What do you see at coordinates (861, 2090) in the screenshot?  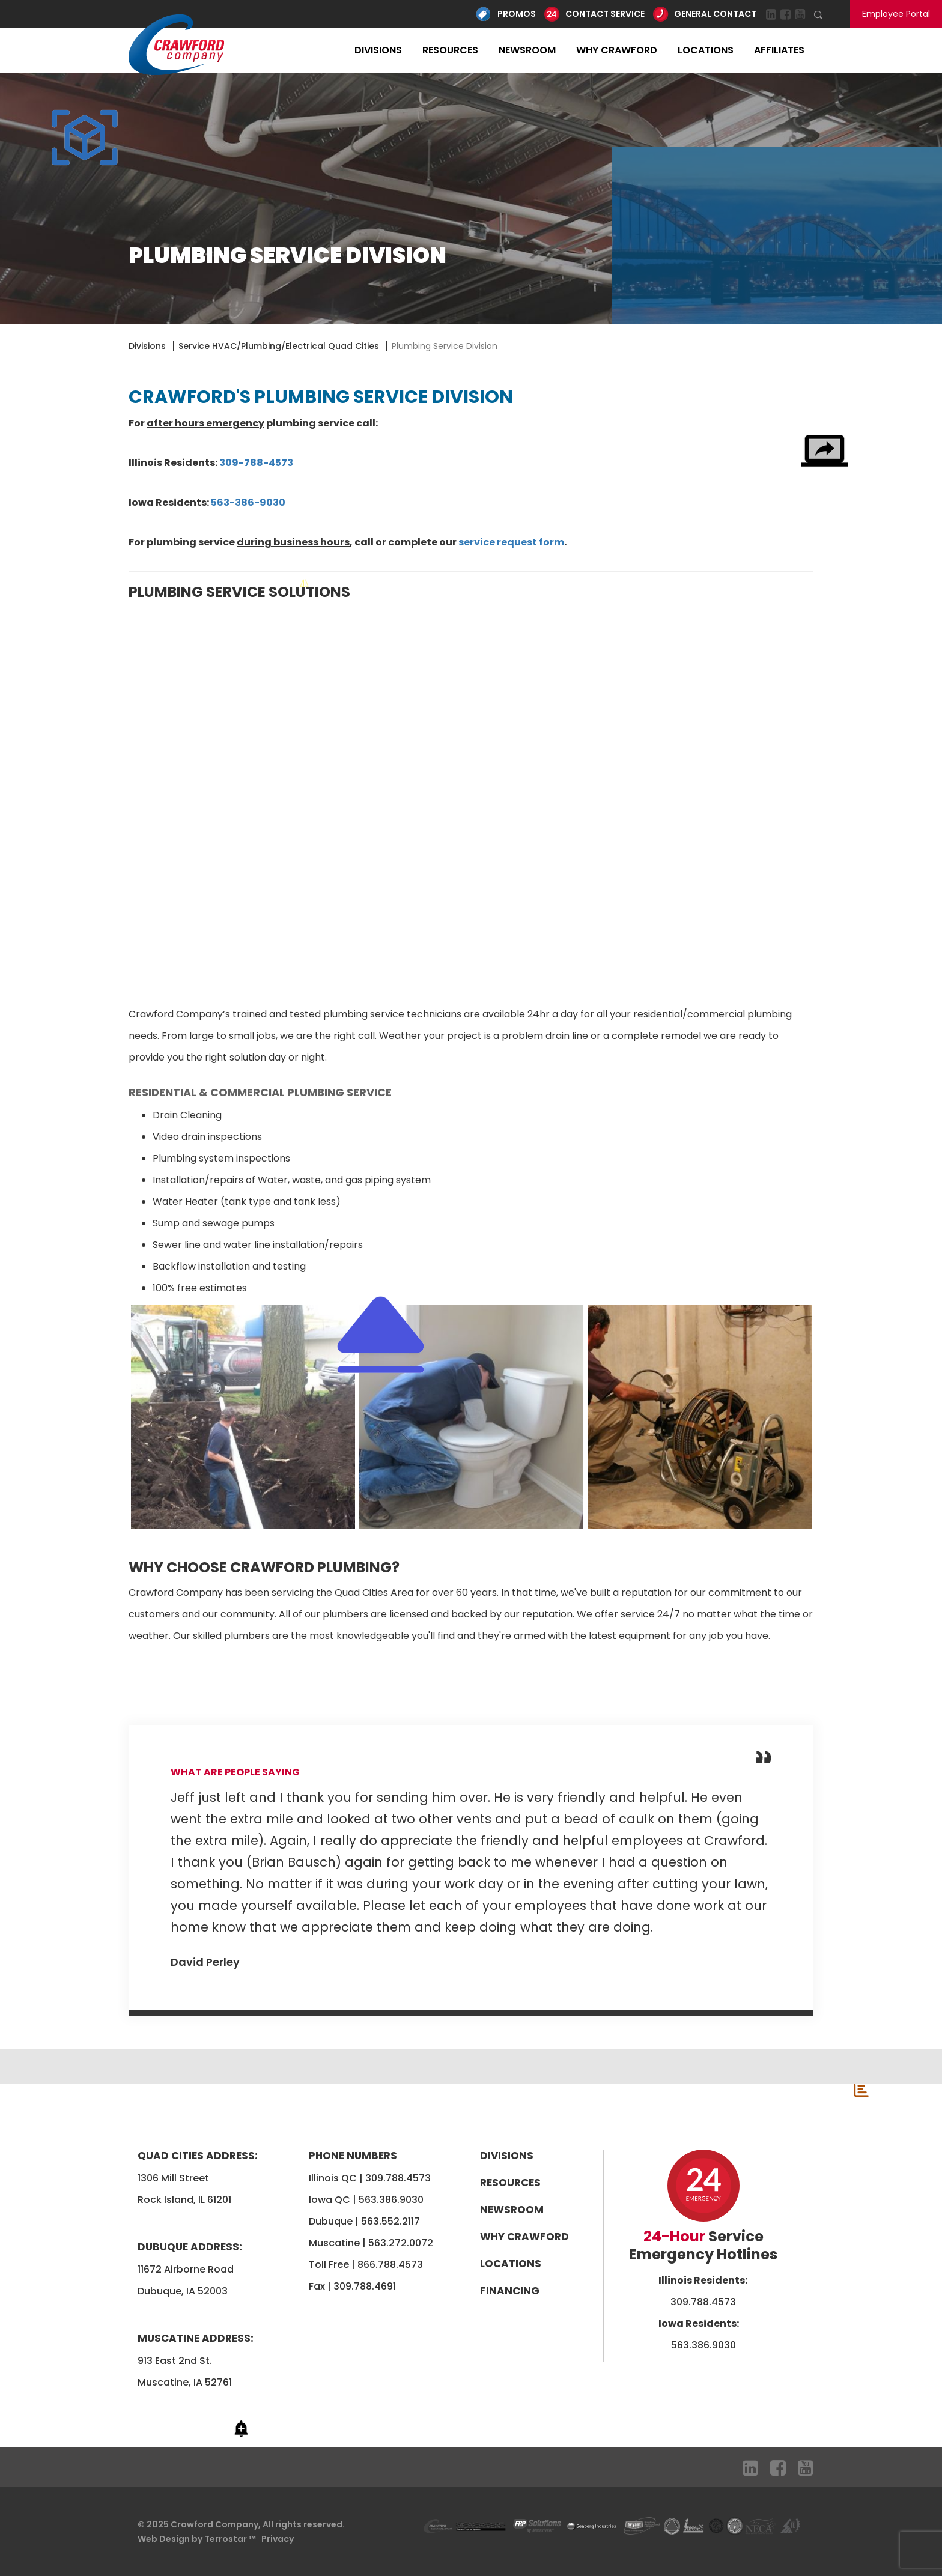 I see `view analytics or statistics` at bounding box center [861, 2090].